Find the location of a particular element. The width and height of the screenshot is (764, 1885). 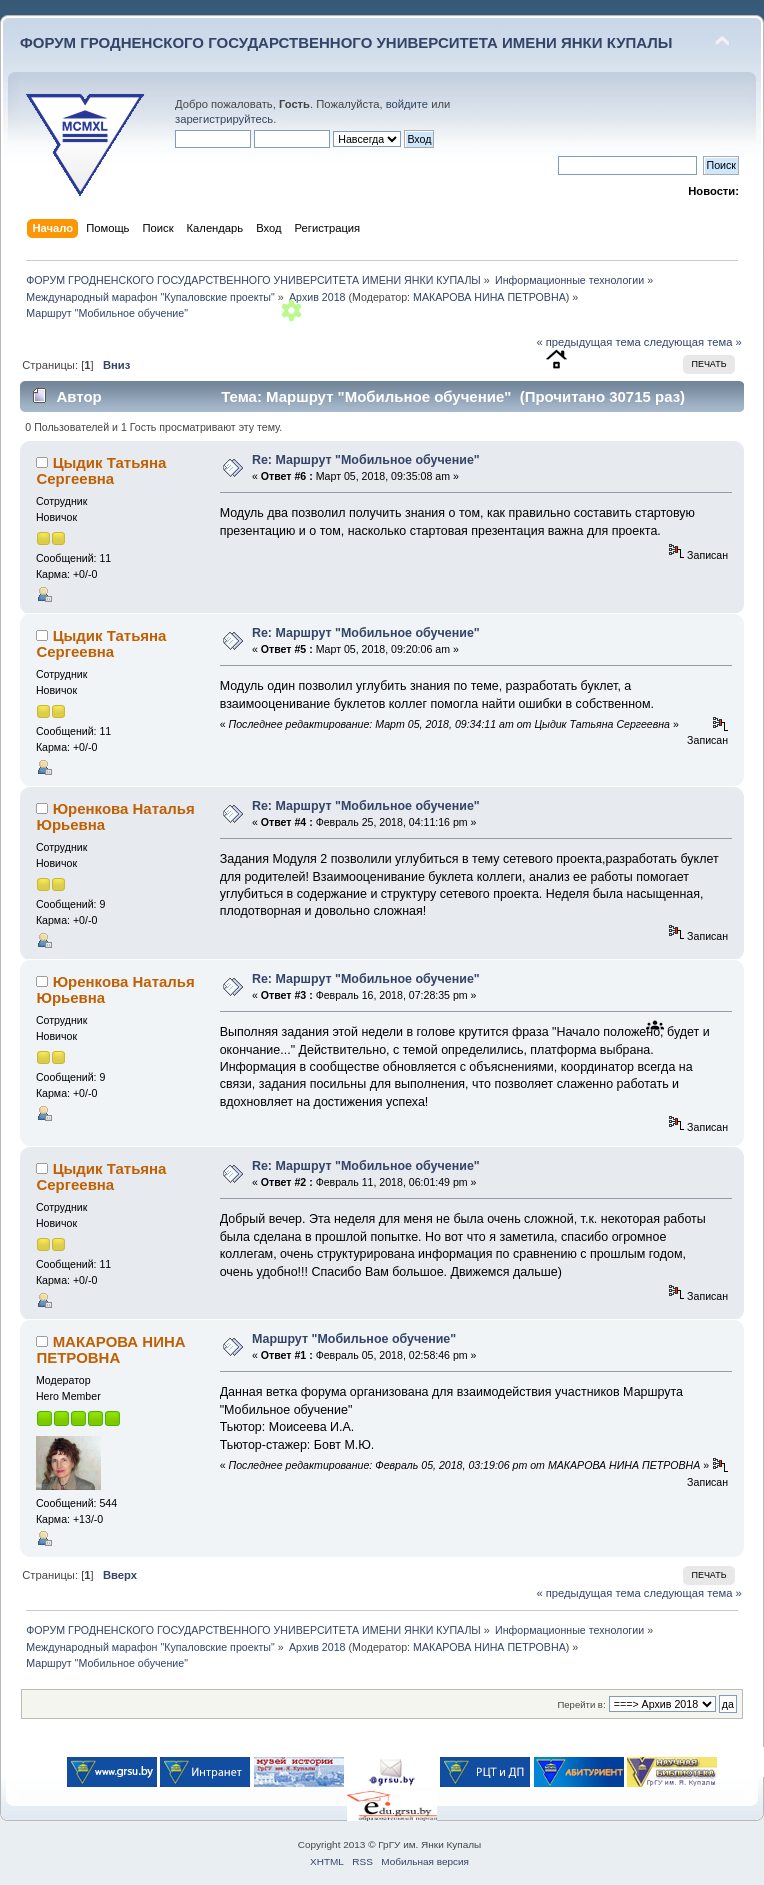

access home or housing settings is located at coordinates (556, 359).